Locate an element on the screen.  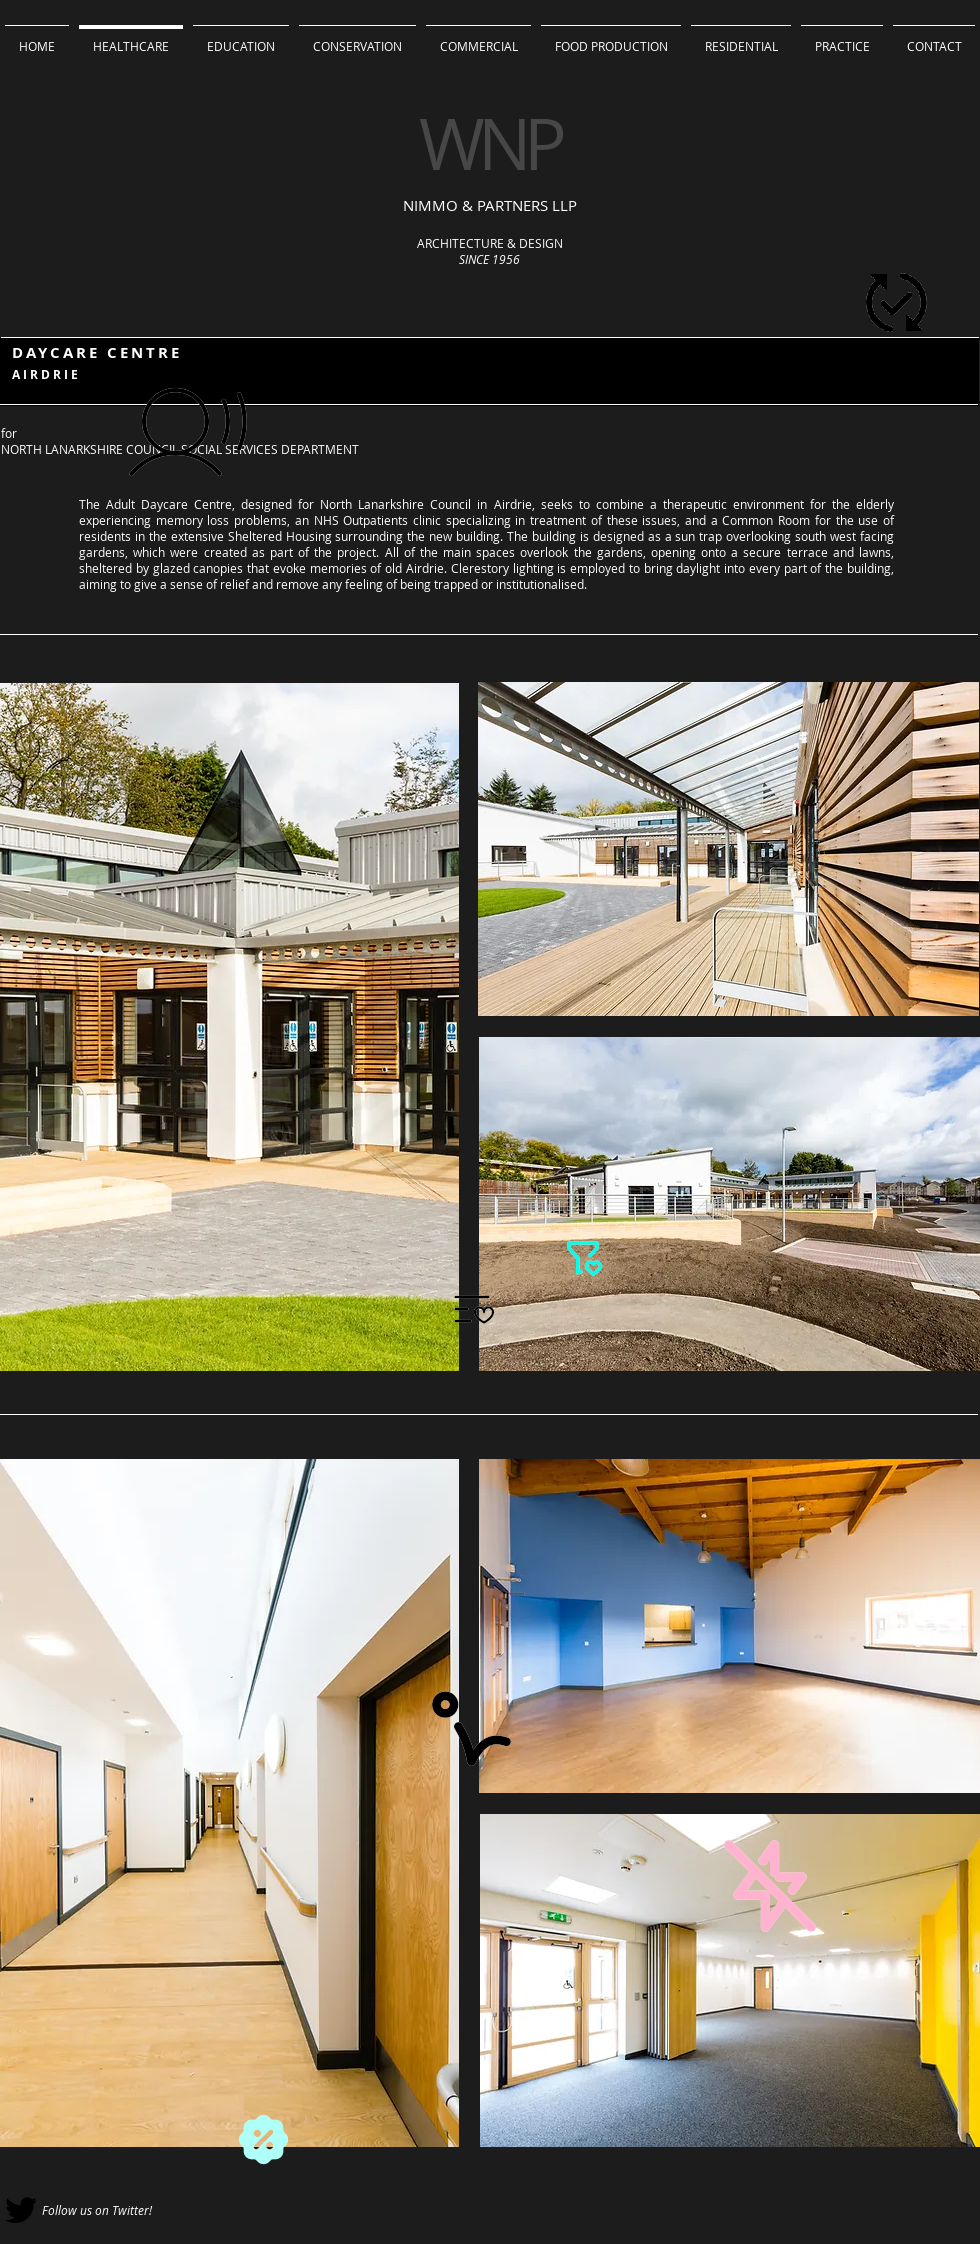
user is currently speaking or broadcasting audio is located at coordinates (186, 432).